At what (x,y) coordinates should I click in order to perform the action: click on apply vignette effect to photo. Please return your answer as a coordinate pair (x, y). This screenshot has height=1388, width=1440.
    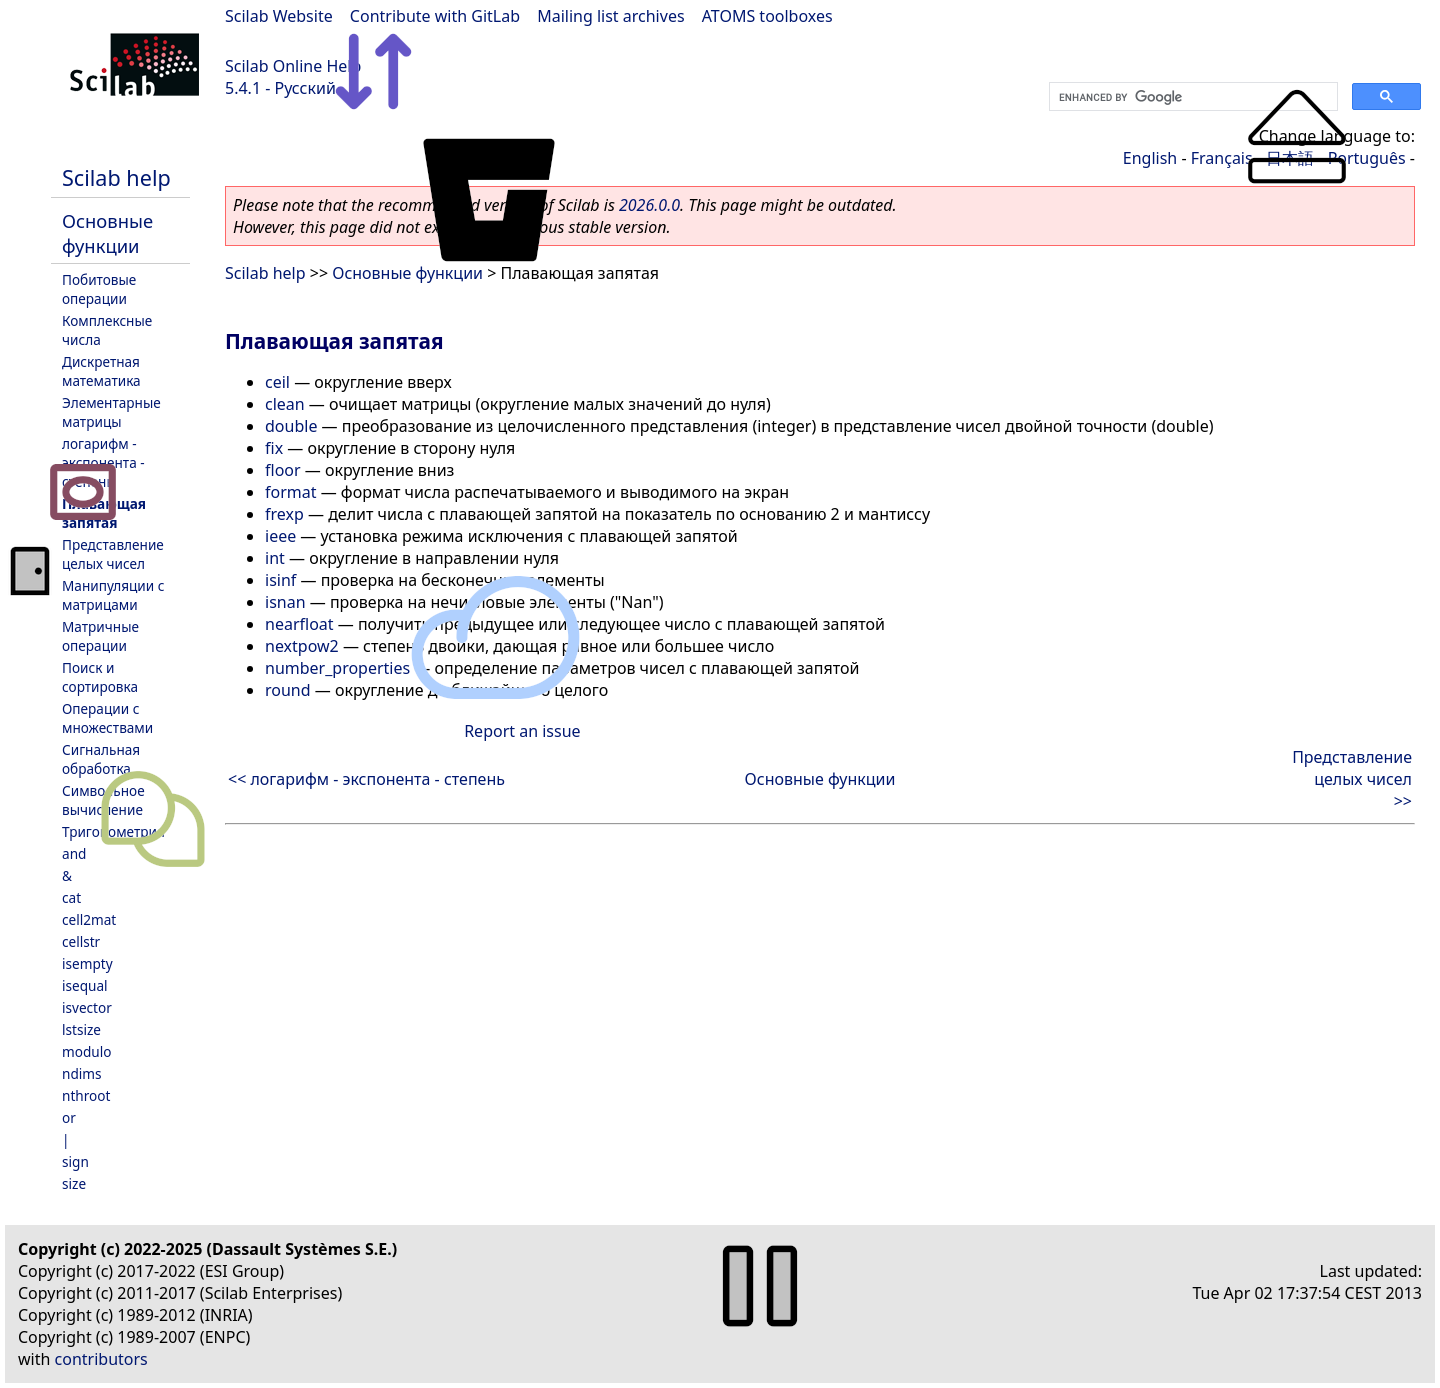
    Looking at the image, I should click on (83, 492).